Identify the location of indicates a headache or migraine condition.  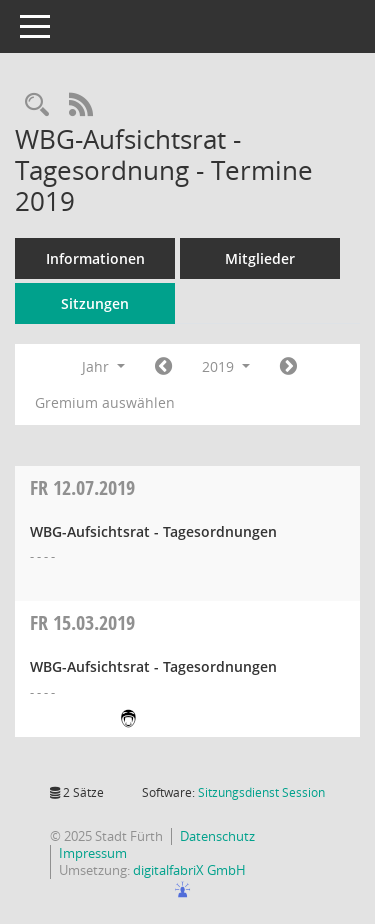
(182, 889).